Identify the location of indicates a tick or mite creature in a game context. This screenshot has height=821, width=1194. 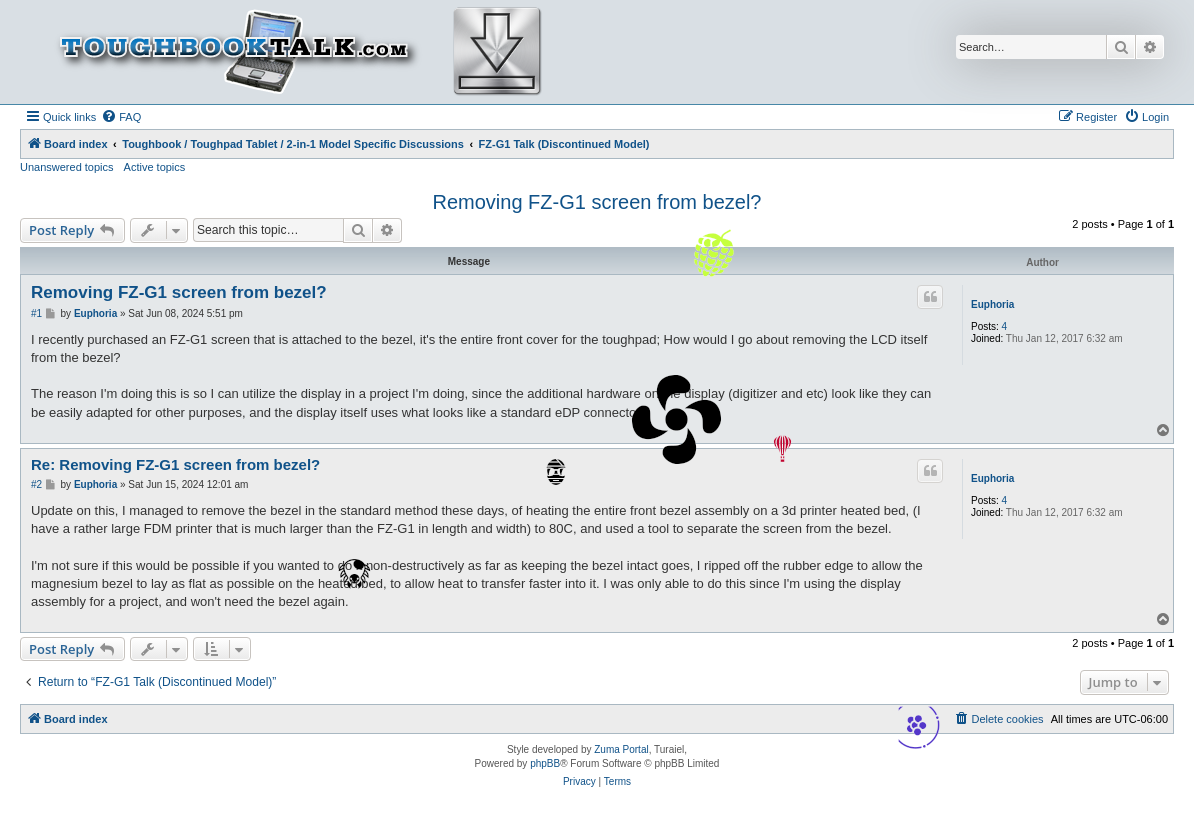
(354, 574).